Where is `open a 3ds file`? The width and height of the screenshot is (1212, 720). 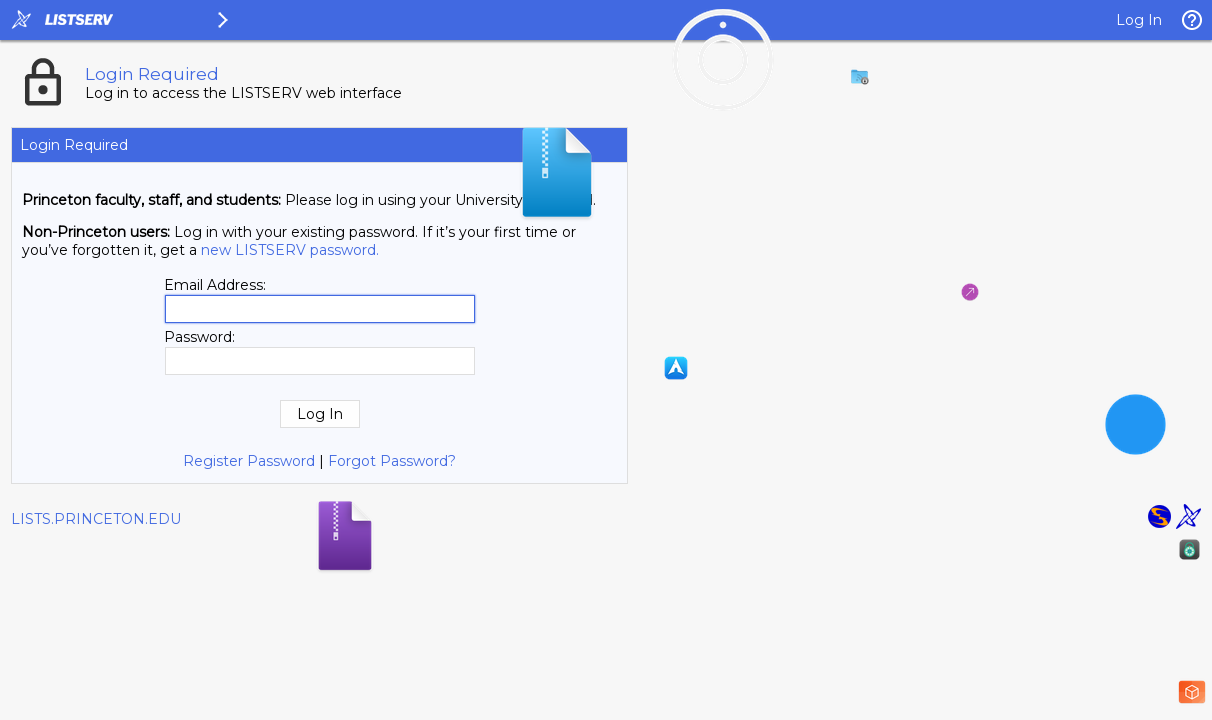
open a 3ds file is located at coordinates (1192, 691).